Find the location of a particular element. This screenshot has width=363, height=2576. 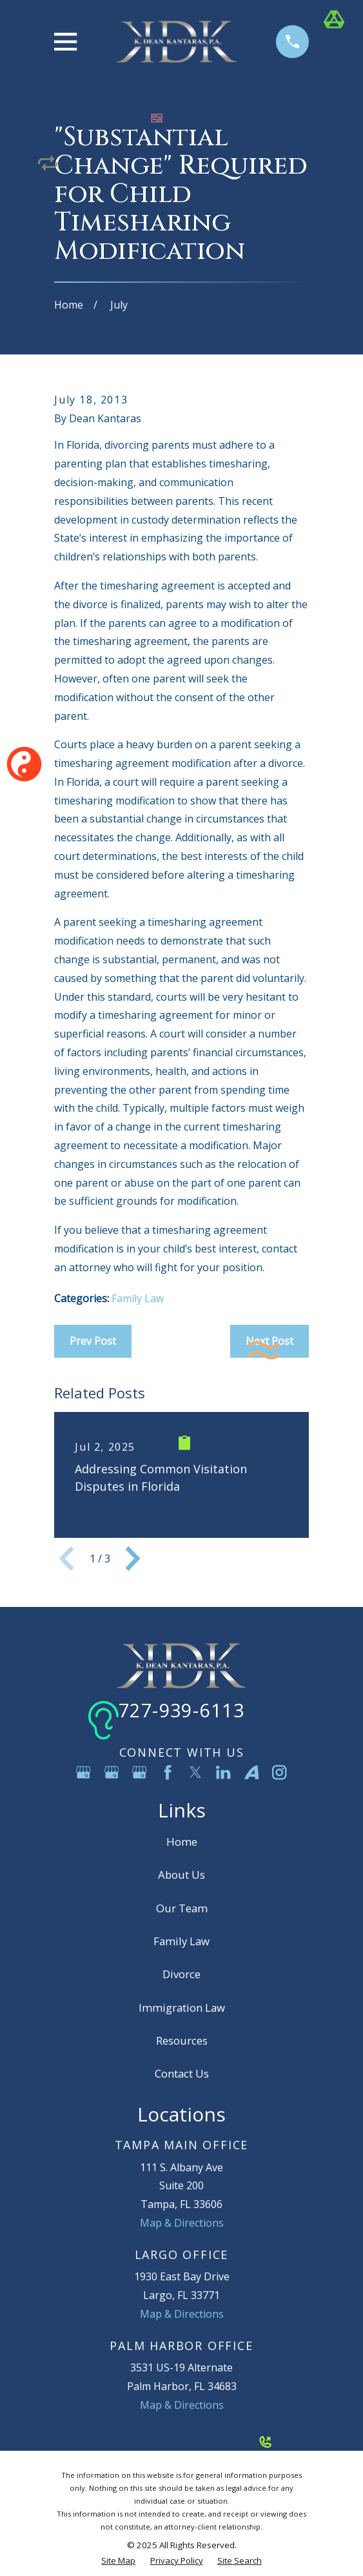

open google drive is located at coordinates (334, 20).